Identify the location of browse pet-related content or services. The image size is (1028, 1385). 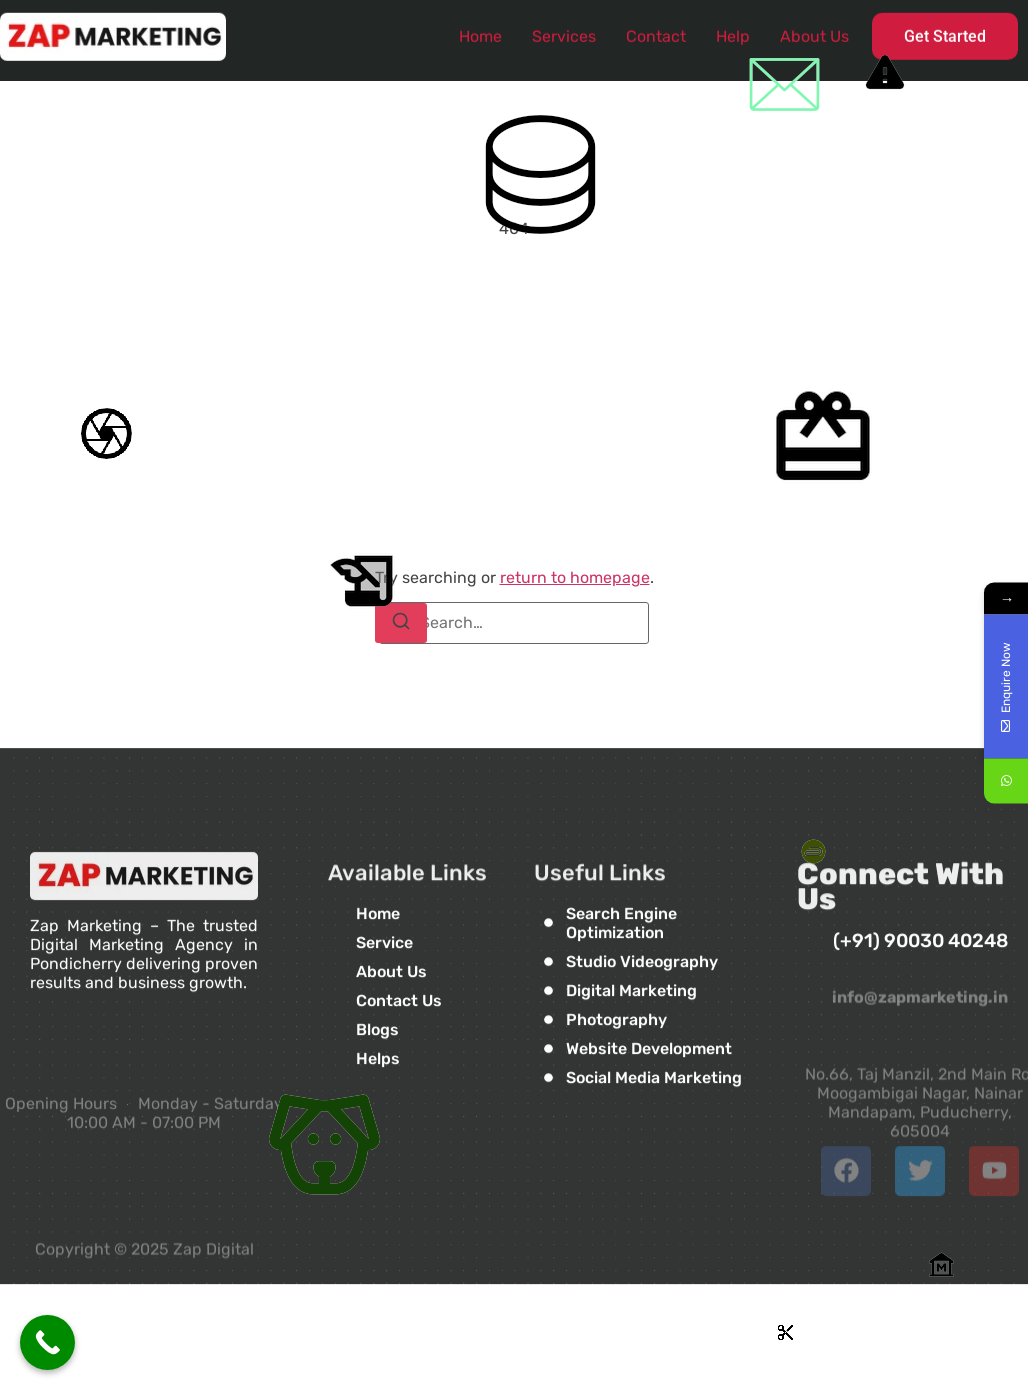
(324, 1144).